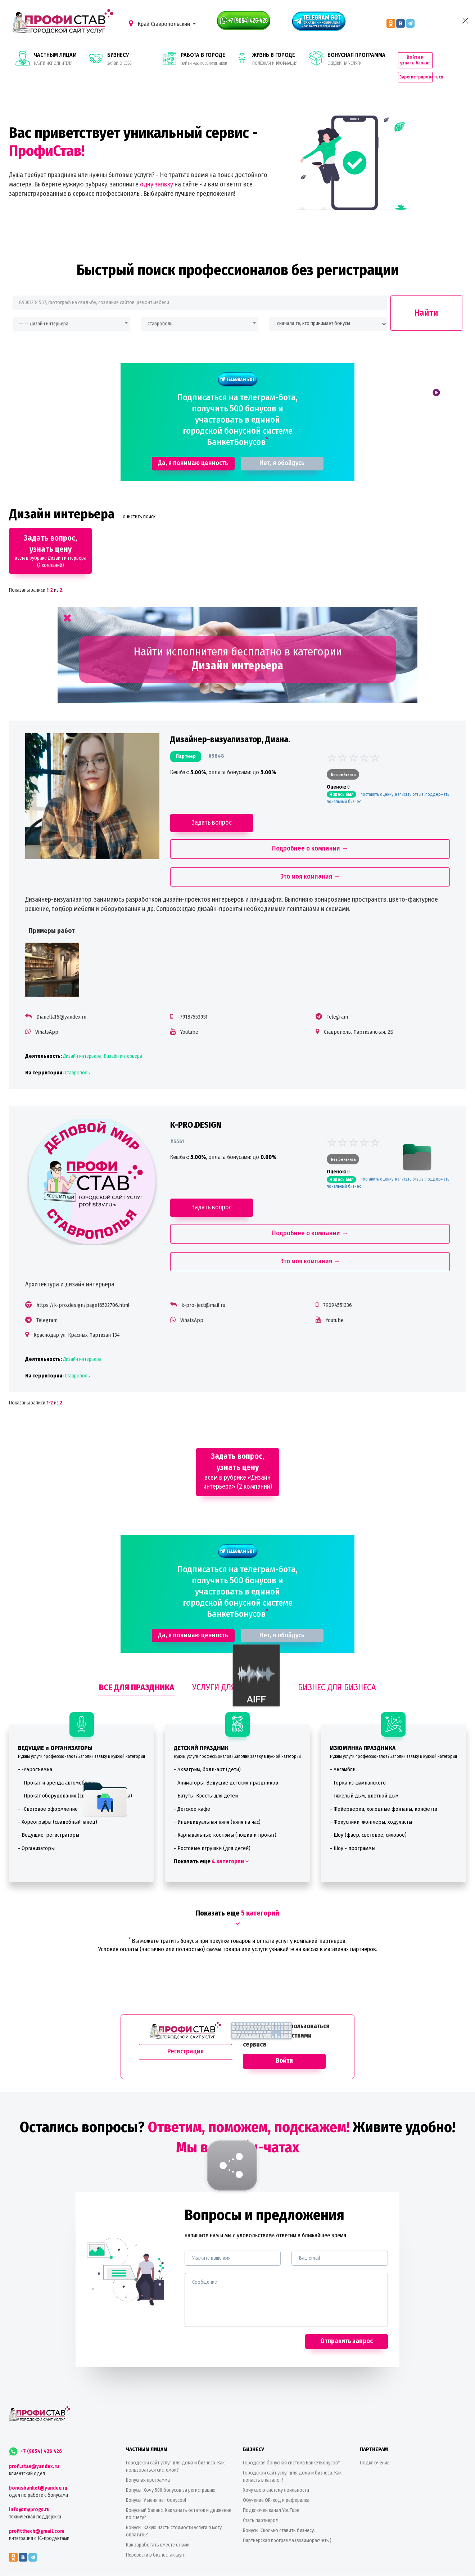 Image resolution: width=475 pixels, height=2576 pixels. I want to click on drop files here to move them into this folder, so click(417, 1157).